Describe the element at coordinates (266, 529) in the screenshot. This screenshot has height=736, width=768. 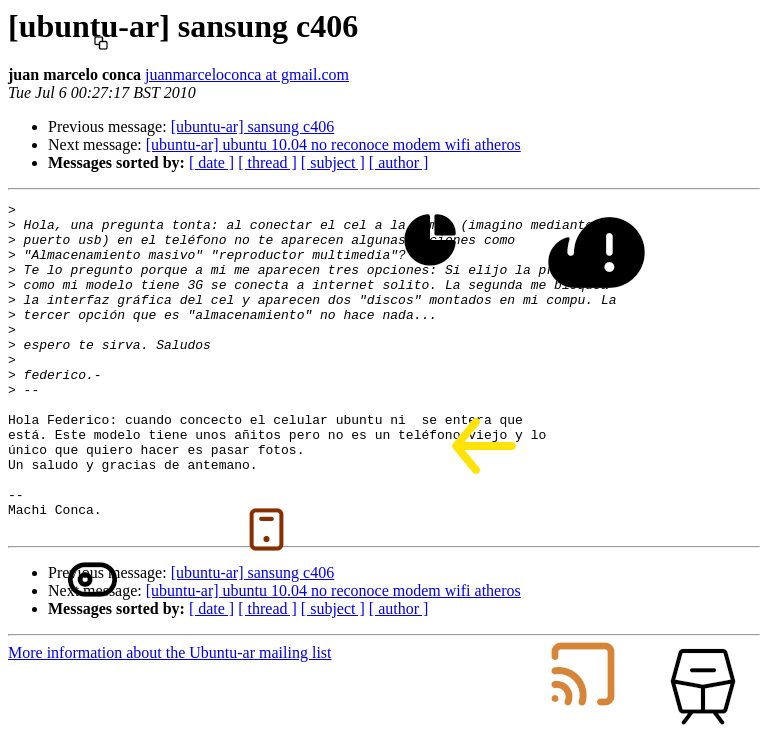
I see `access mobile device settings` at that location.